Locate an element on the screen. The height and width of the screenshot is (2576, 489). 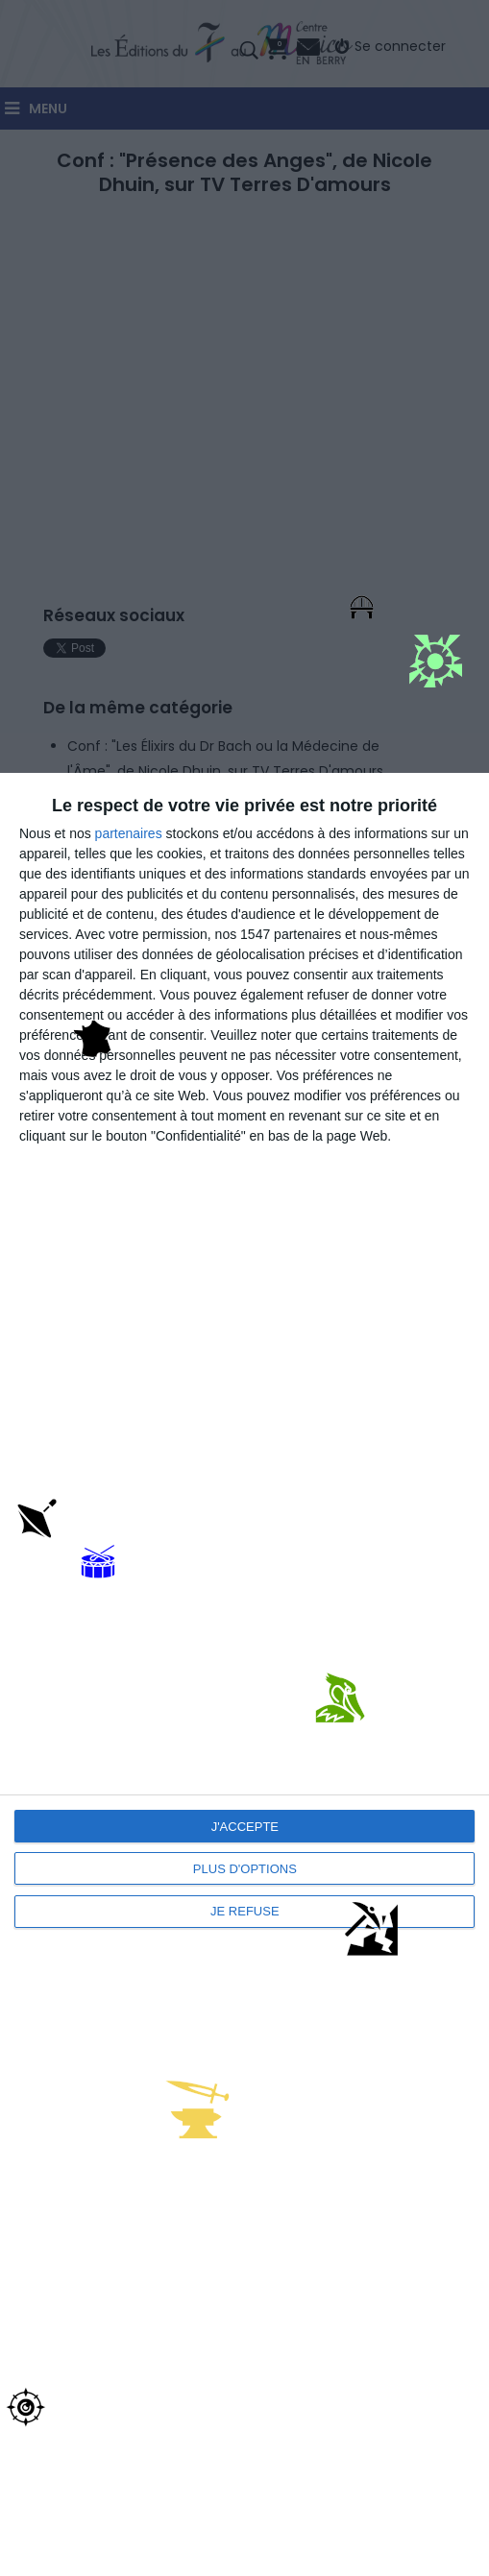
access music or sound settings is located at coordinates (98, 1561).